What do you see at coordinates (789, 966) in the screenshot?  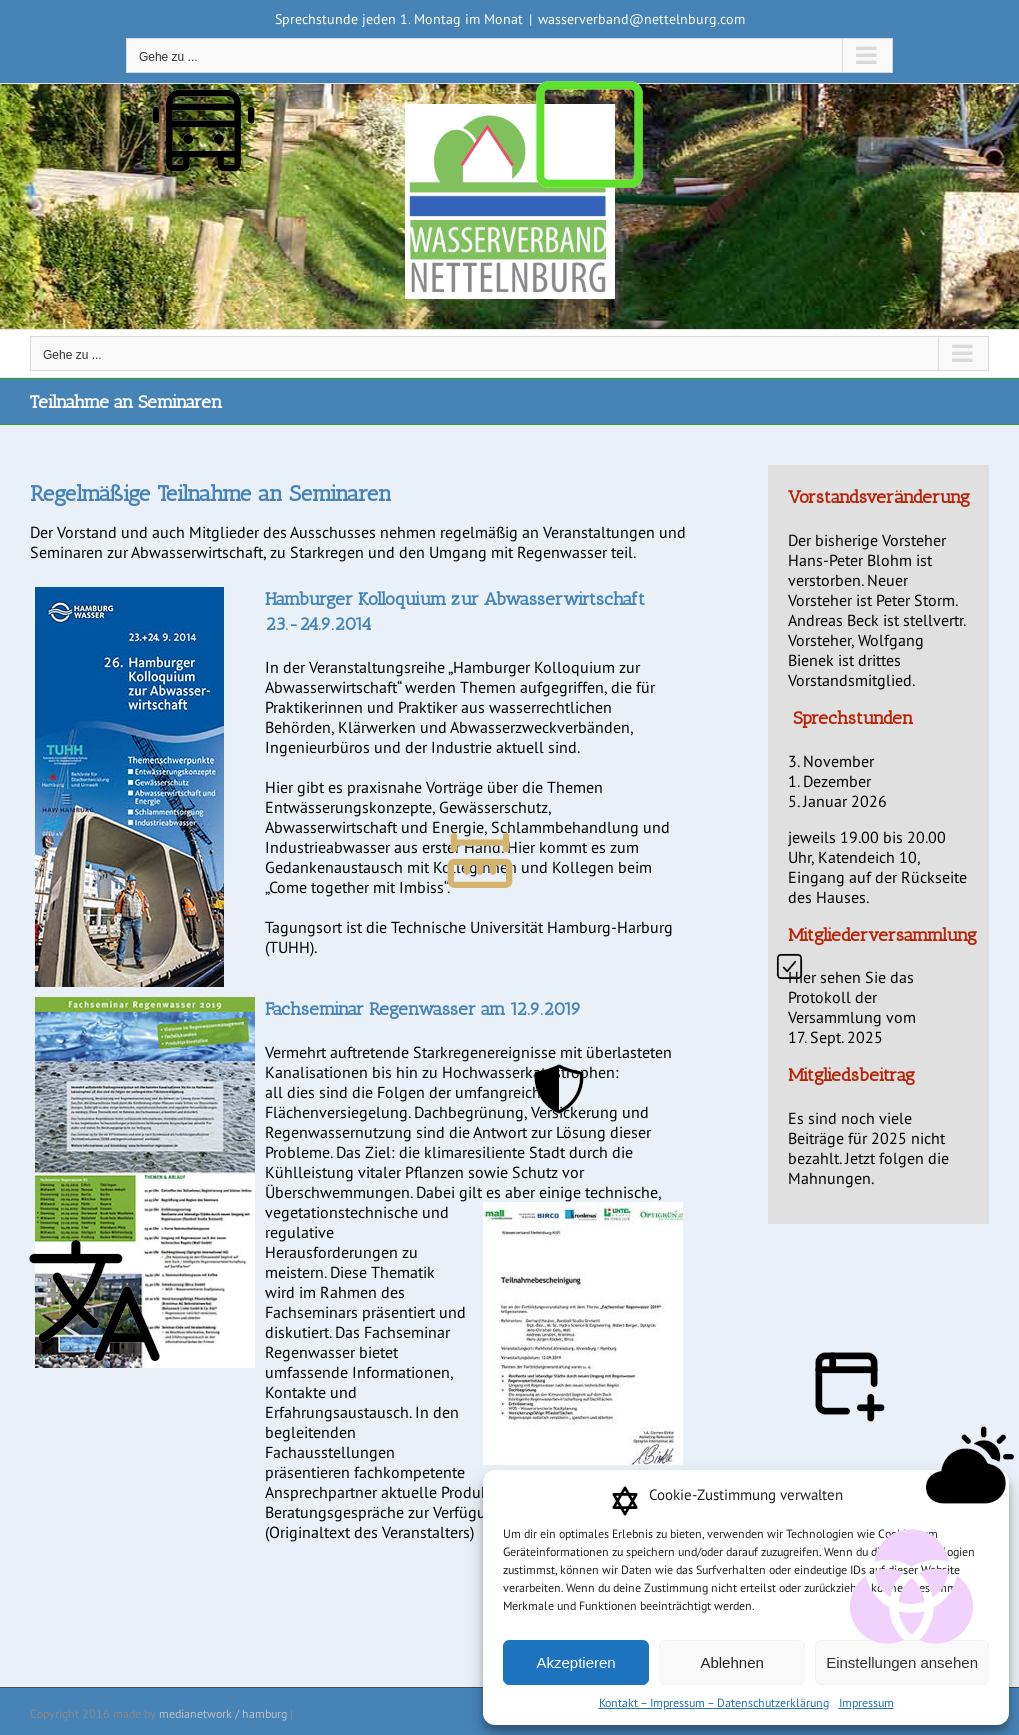 I see `select or confirm an option` at bounding box center [789, 966].